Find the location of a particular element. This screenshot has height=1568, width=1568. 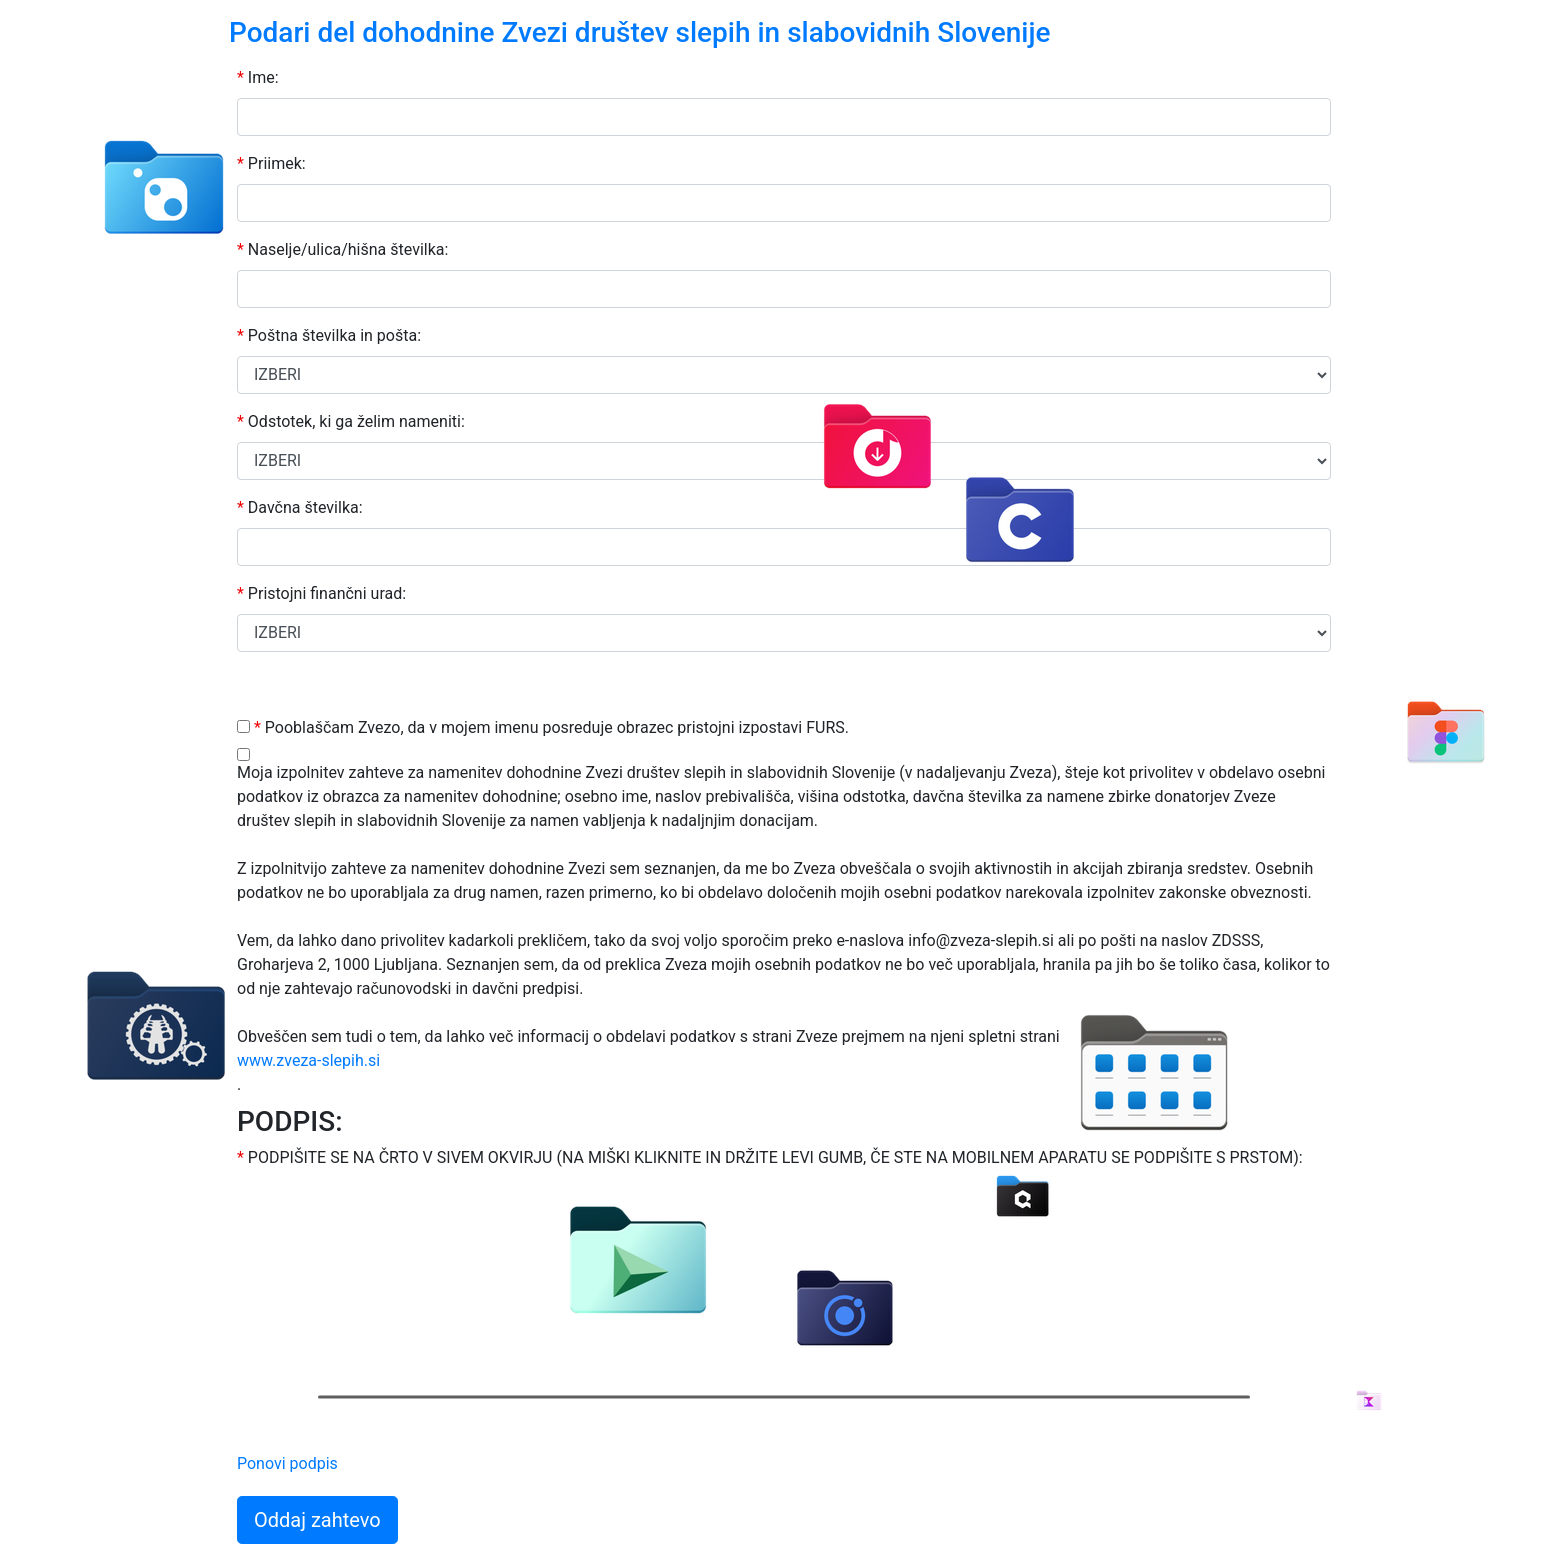

open folder containing C programming files is located at coordinates (1019, 522).